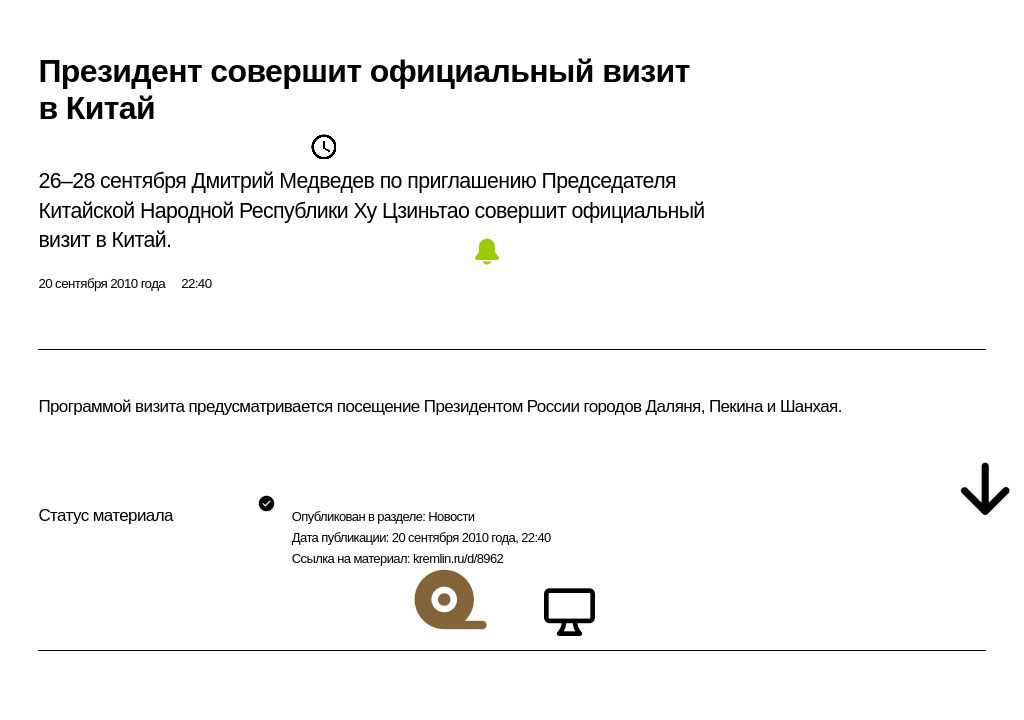  I want to click on access tape or recording tools, so click(448, 599).